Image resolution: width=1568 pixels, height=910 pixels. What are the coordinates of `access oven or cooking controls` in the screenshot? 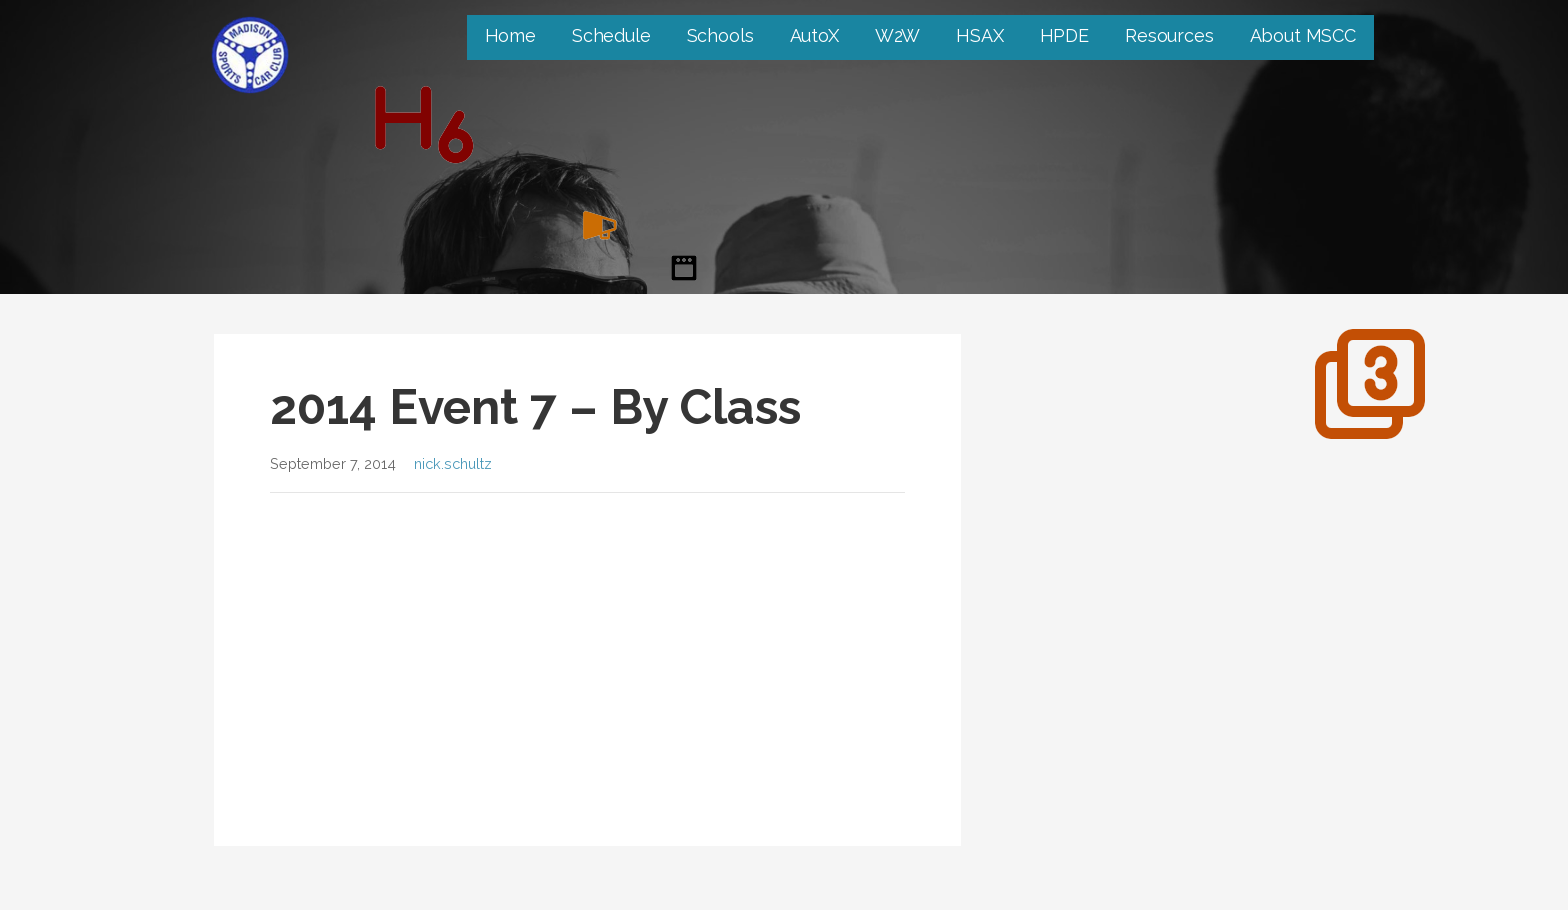 It's located at (684, 268).